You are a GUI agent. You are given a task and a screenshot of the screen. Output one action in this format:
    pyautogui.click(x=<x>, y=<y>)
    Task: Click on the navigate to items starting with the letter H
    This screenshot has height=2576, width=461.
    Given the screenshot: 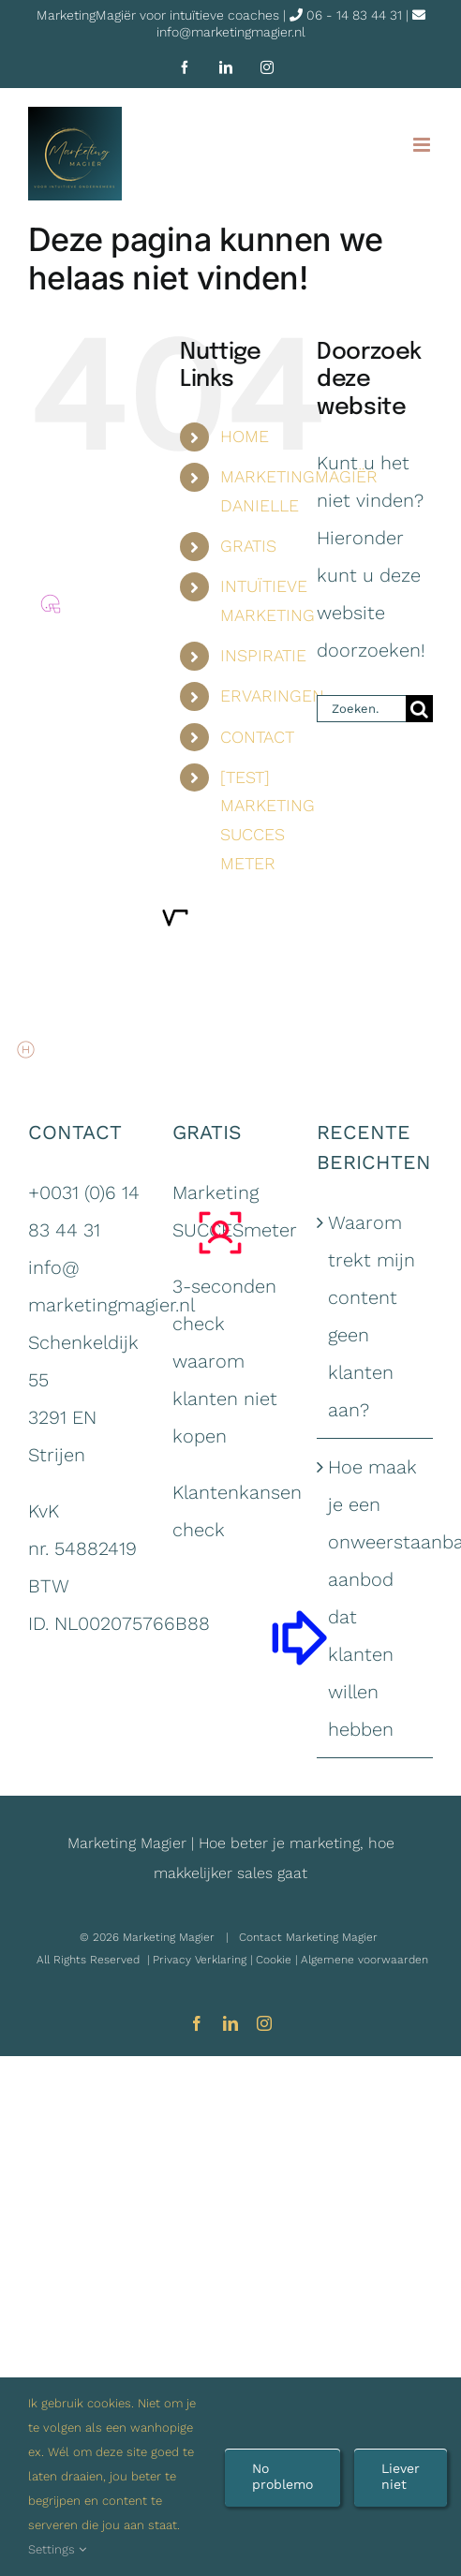 What is the action you would take?
    pyautogui.click(x=25, y=1049)
    